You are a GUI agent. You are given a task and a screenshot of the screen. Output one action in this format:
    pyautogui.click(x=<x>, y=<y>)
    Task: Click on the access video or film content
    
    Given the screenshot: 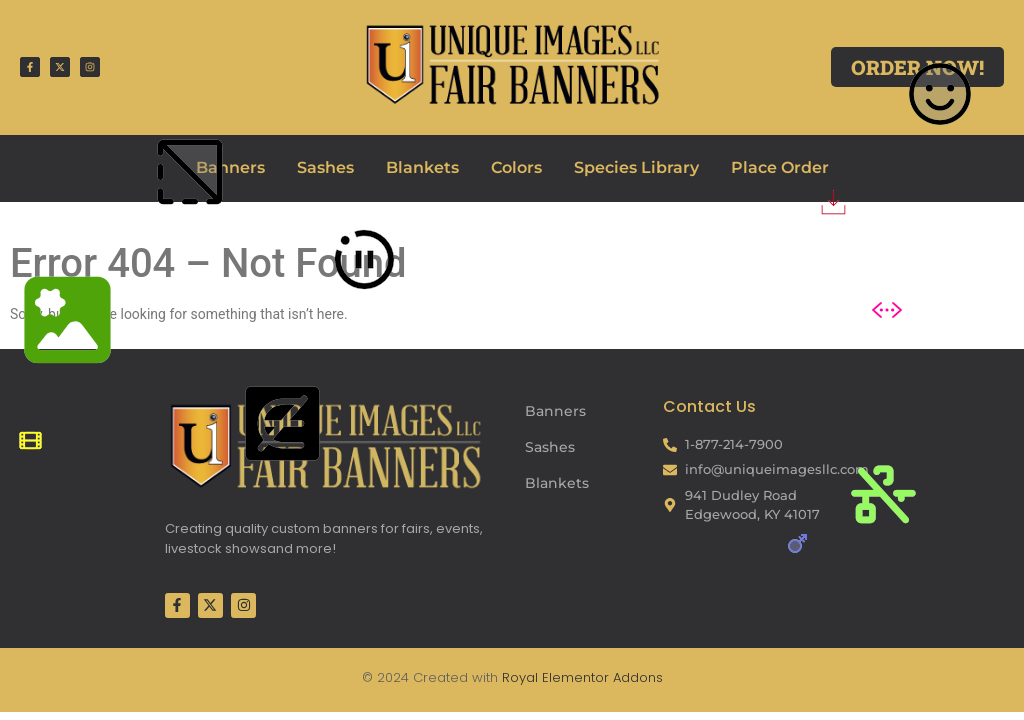 What is the action you would take?
    pyautogui.click(x=30, y=440)
    